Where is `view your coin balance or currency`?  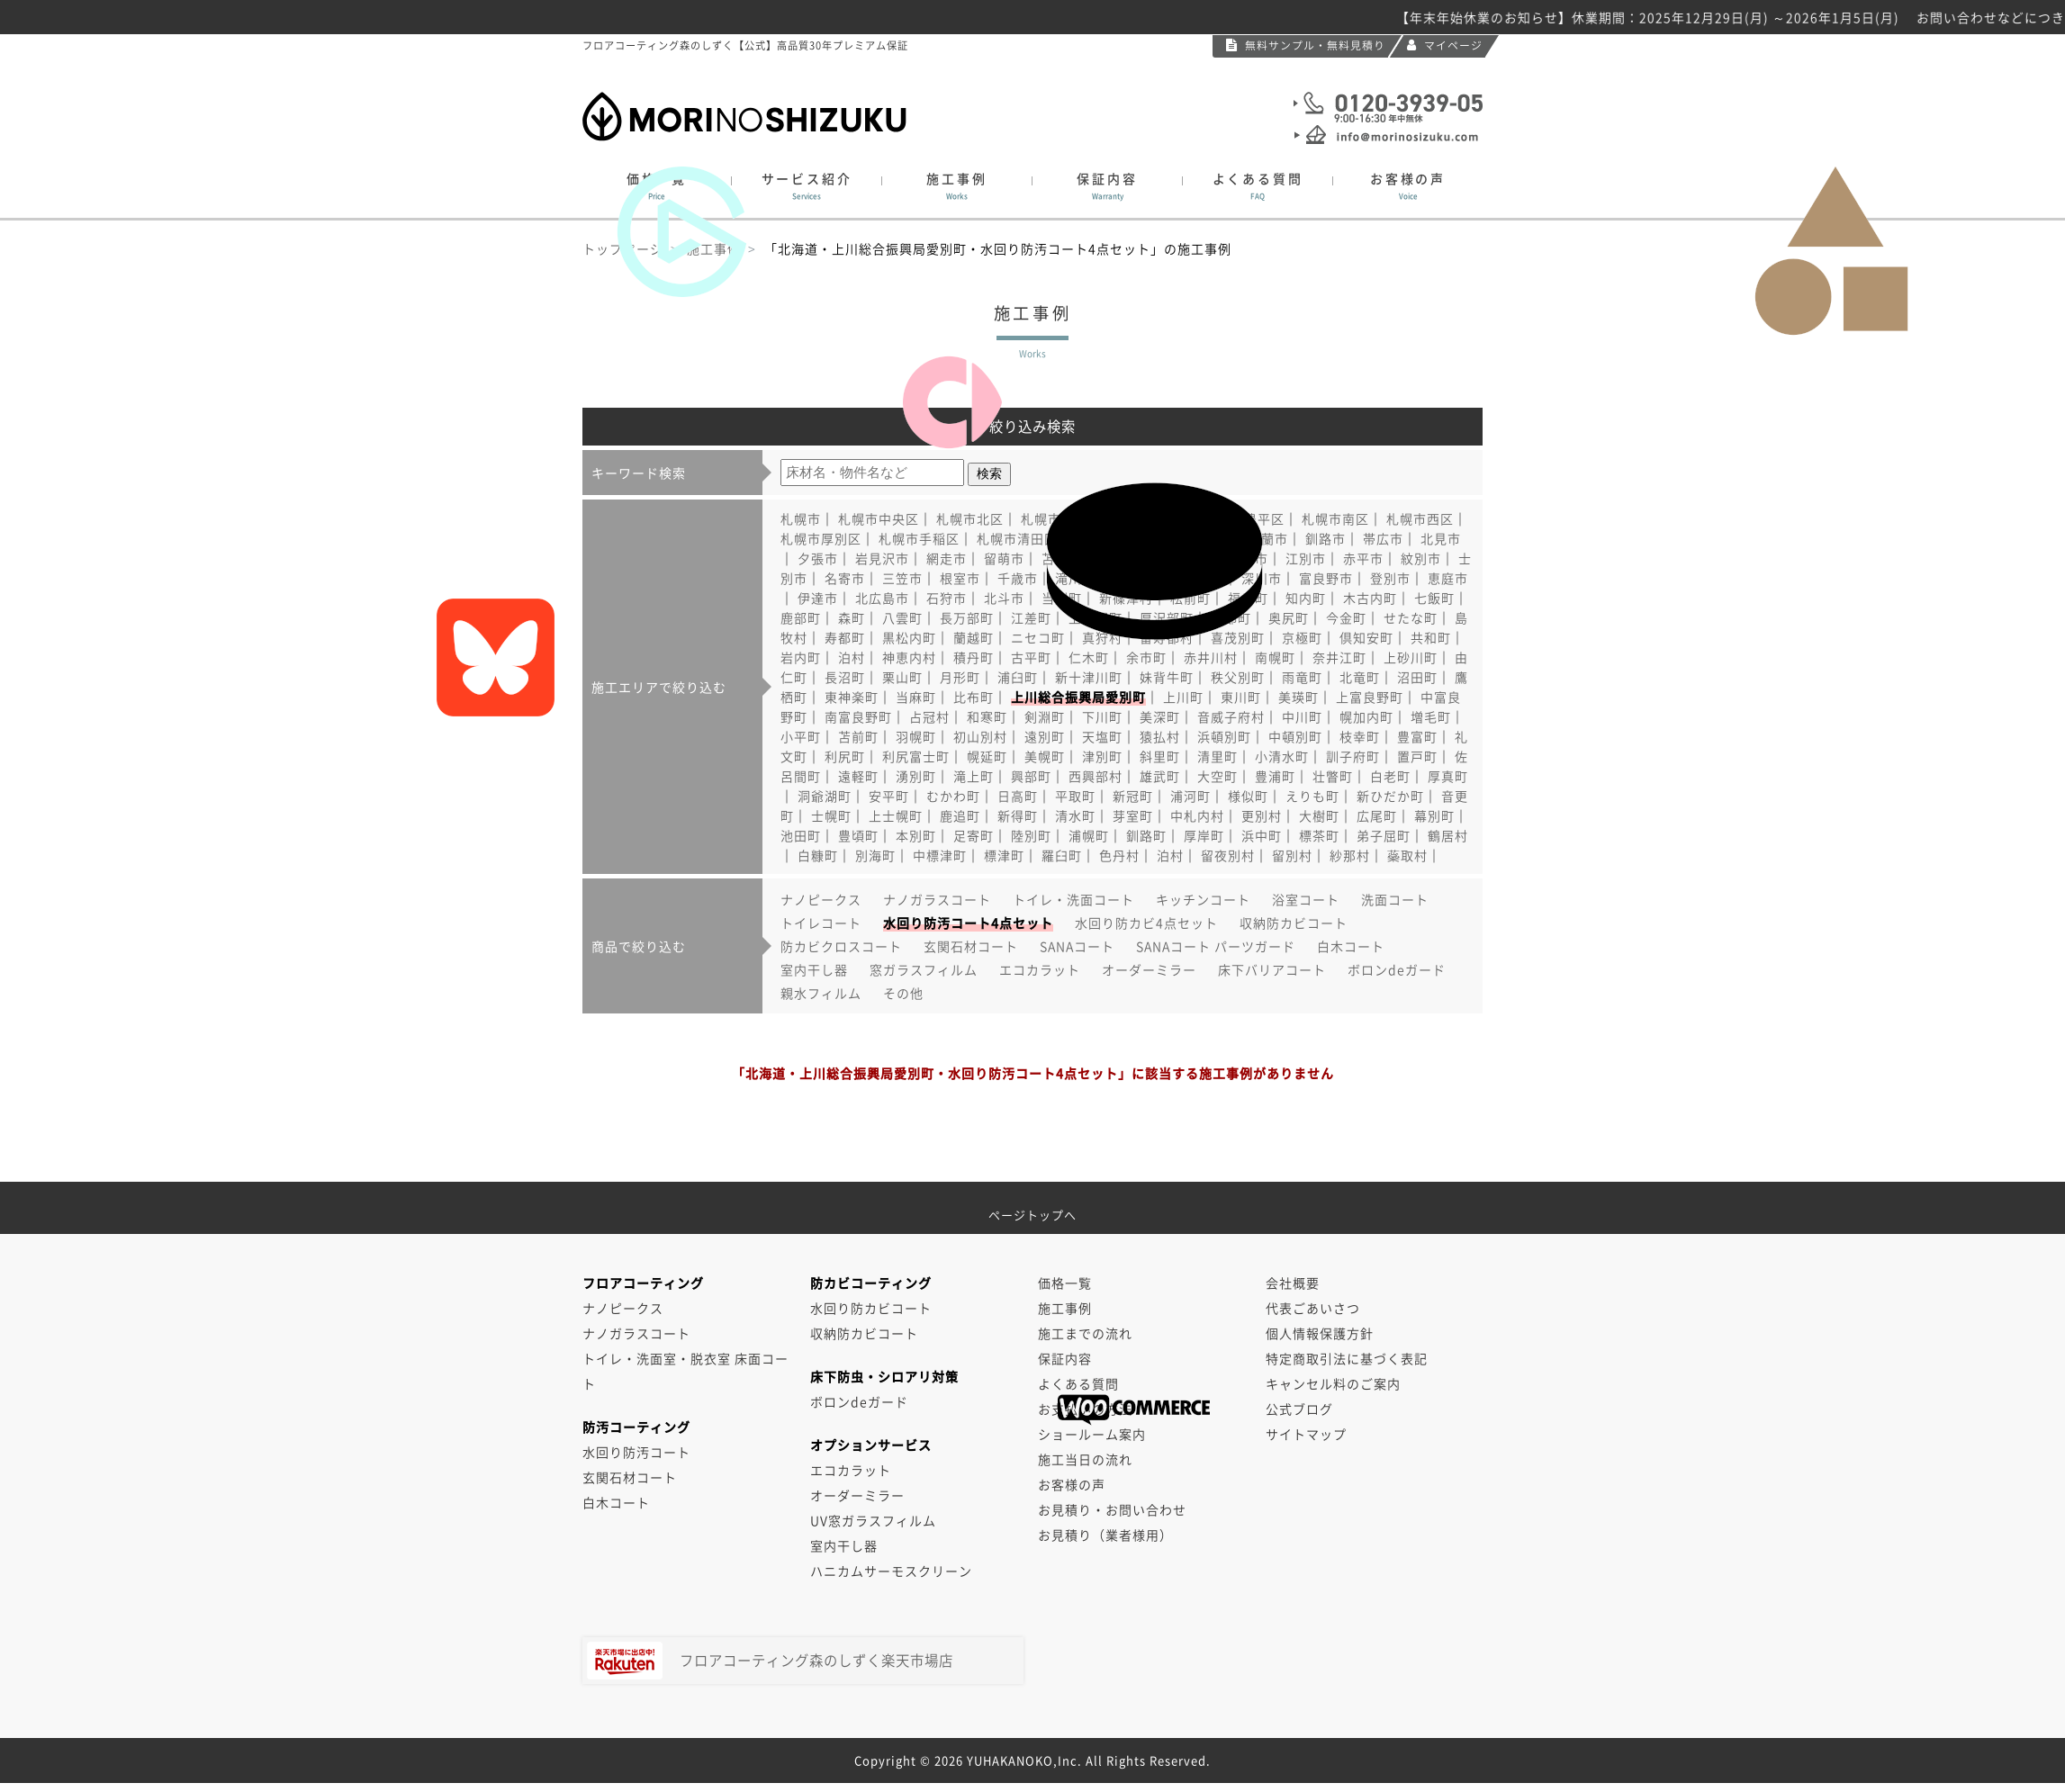 view your coin balance or currency is located at coordinates (1154, 561).